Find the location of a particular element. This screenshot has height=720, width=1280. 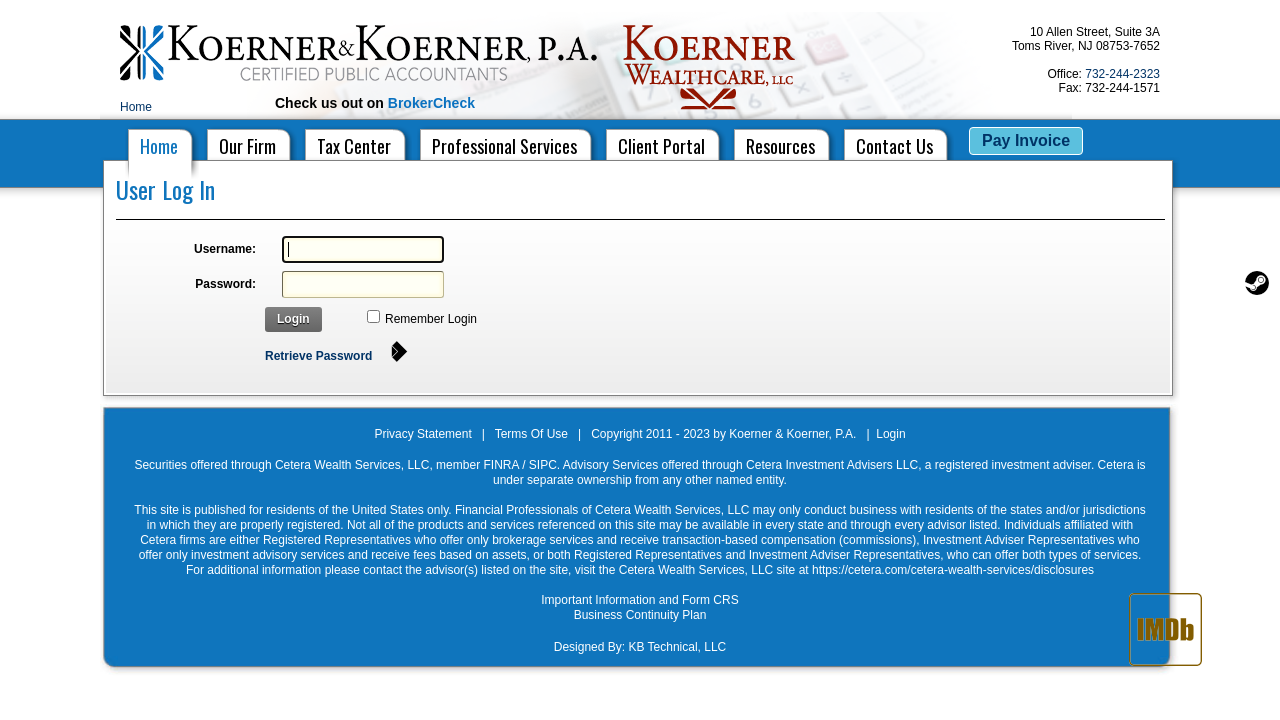

visit IMDb website or app is located at coordinates (1165, 629).